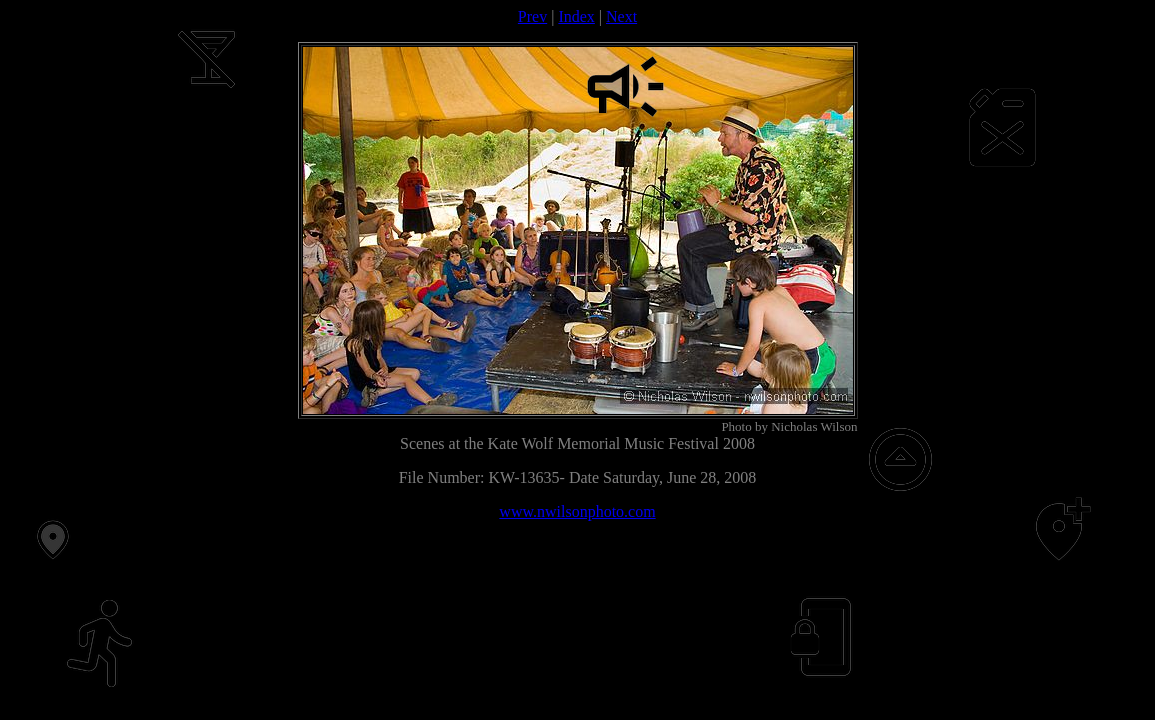  Describe the element at coordinates (103, 642) in the screenshot. I see `access walking or running directions` at that location.